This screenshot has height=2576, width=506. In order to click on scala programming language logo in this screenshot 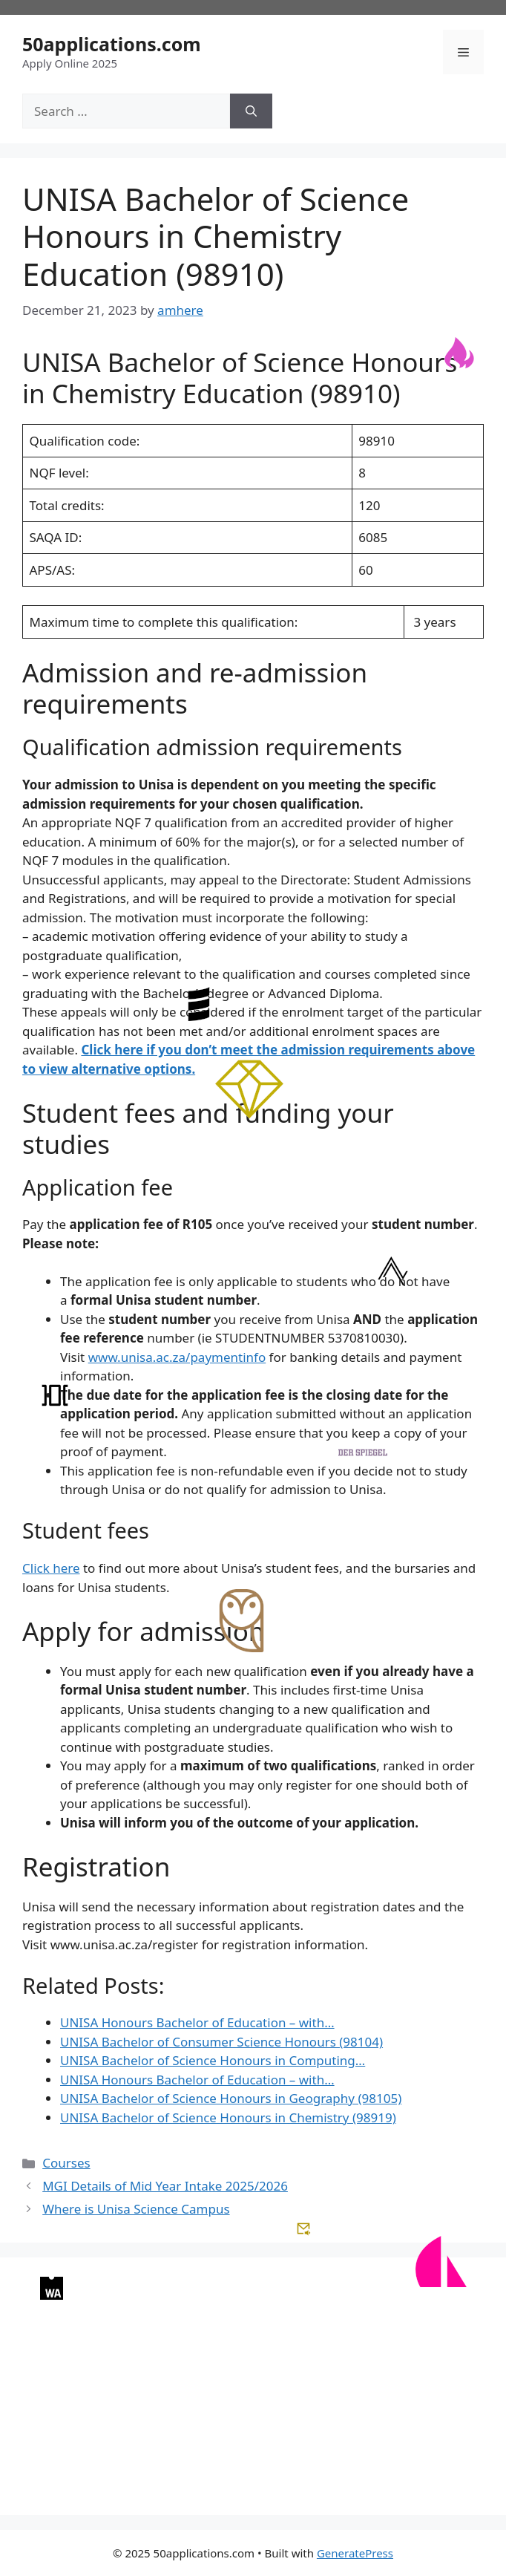, I will do `click(199, 1004)`.